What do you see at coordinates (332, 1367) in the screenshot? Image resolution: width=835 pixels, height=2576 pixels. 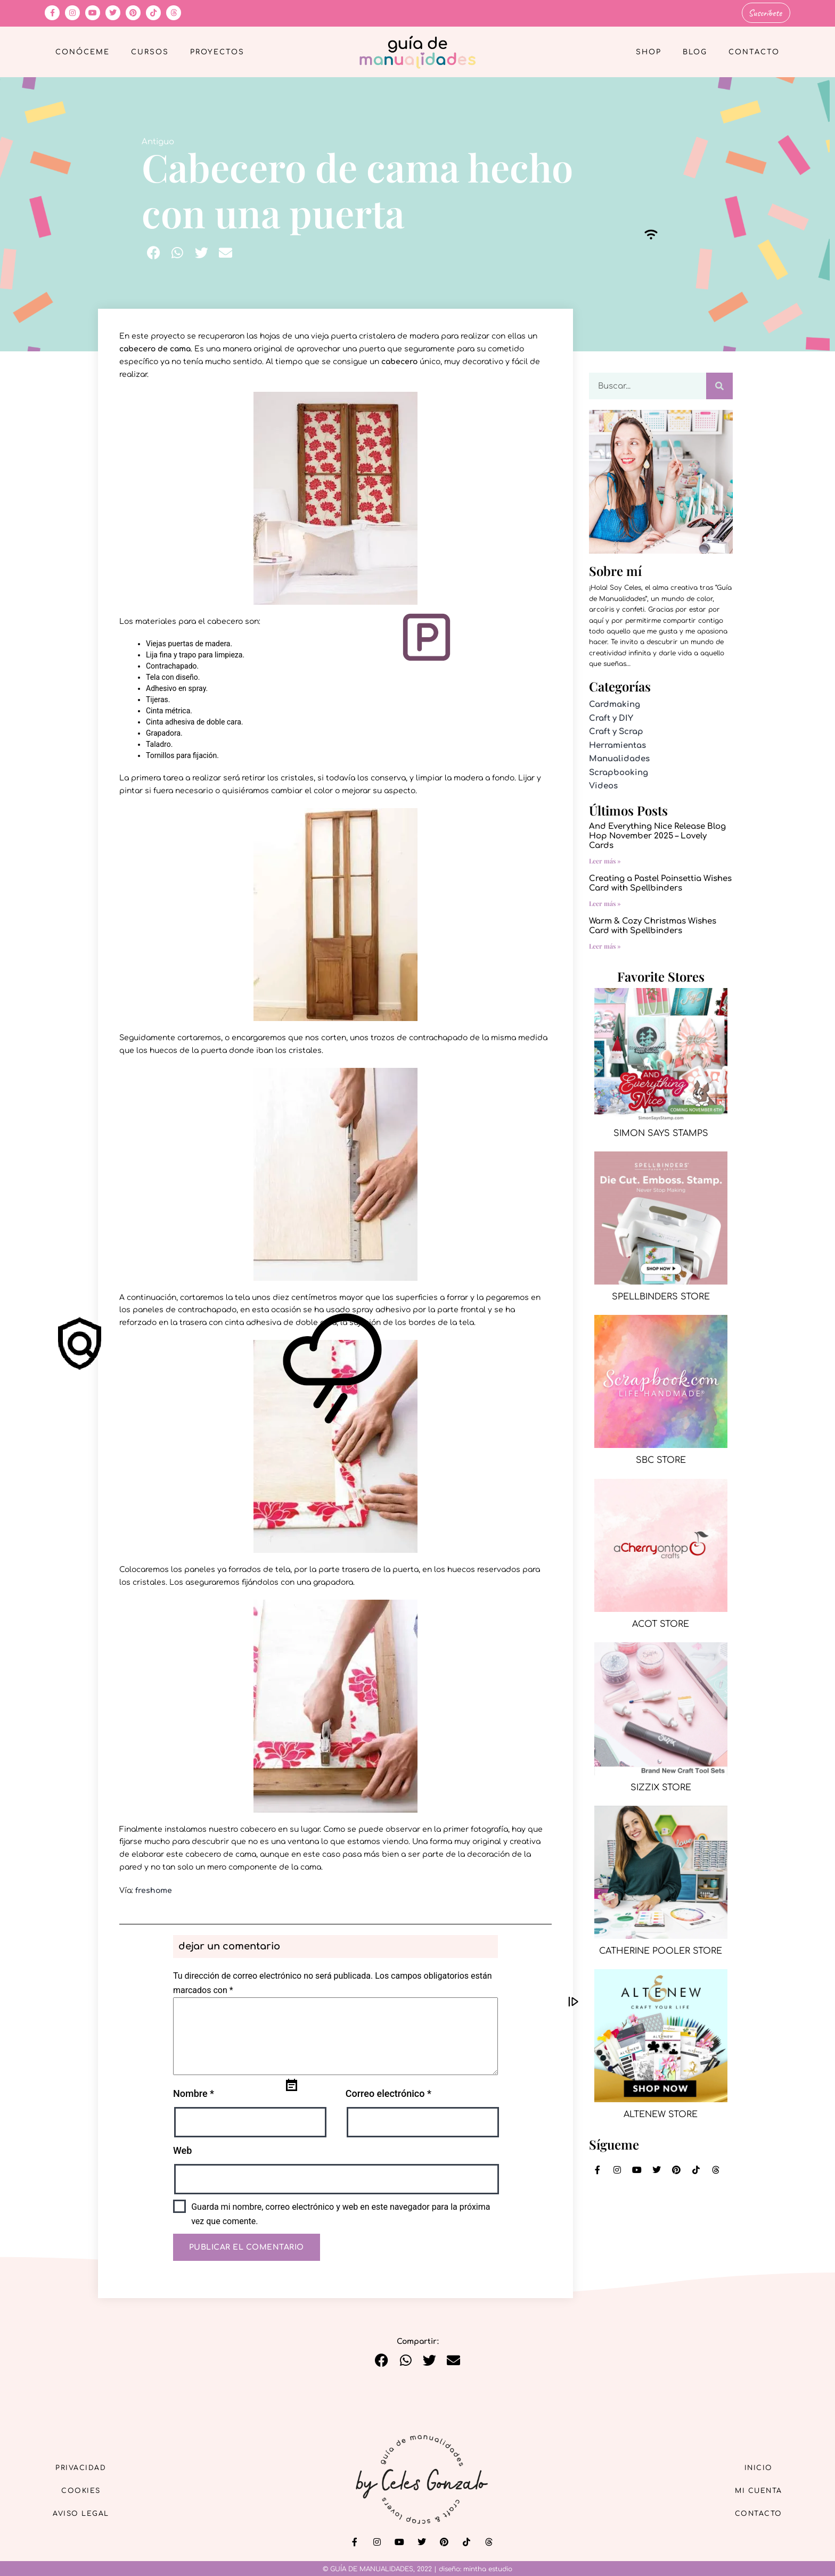 I see `view current weather conditions` at bounding box center [332, 1367].